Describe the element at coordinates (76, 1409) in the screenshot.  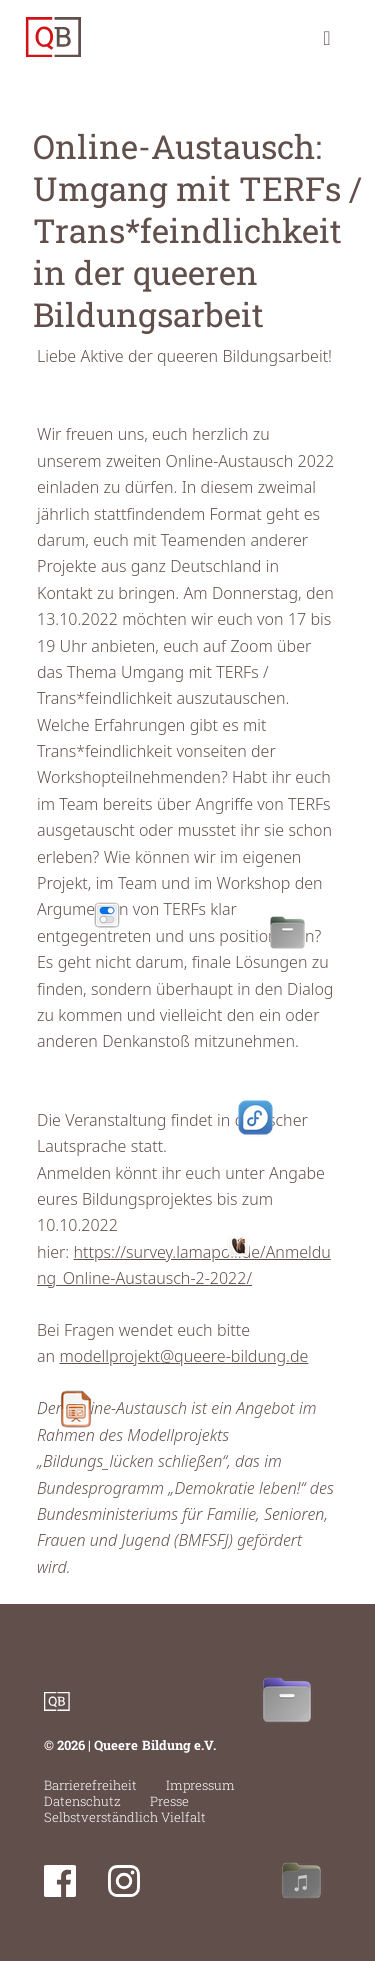
I see `a libreoffice impress presentation file` at that location.